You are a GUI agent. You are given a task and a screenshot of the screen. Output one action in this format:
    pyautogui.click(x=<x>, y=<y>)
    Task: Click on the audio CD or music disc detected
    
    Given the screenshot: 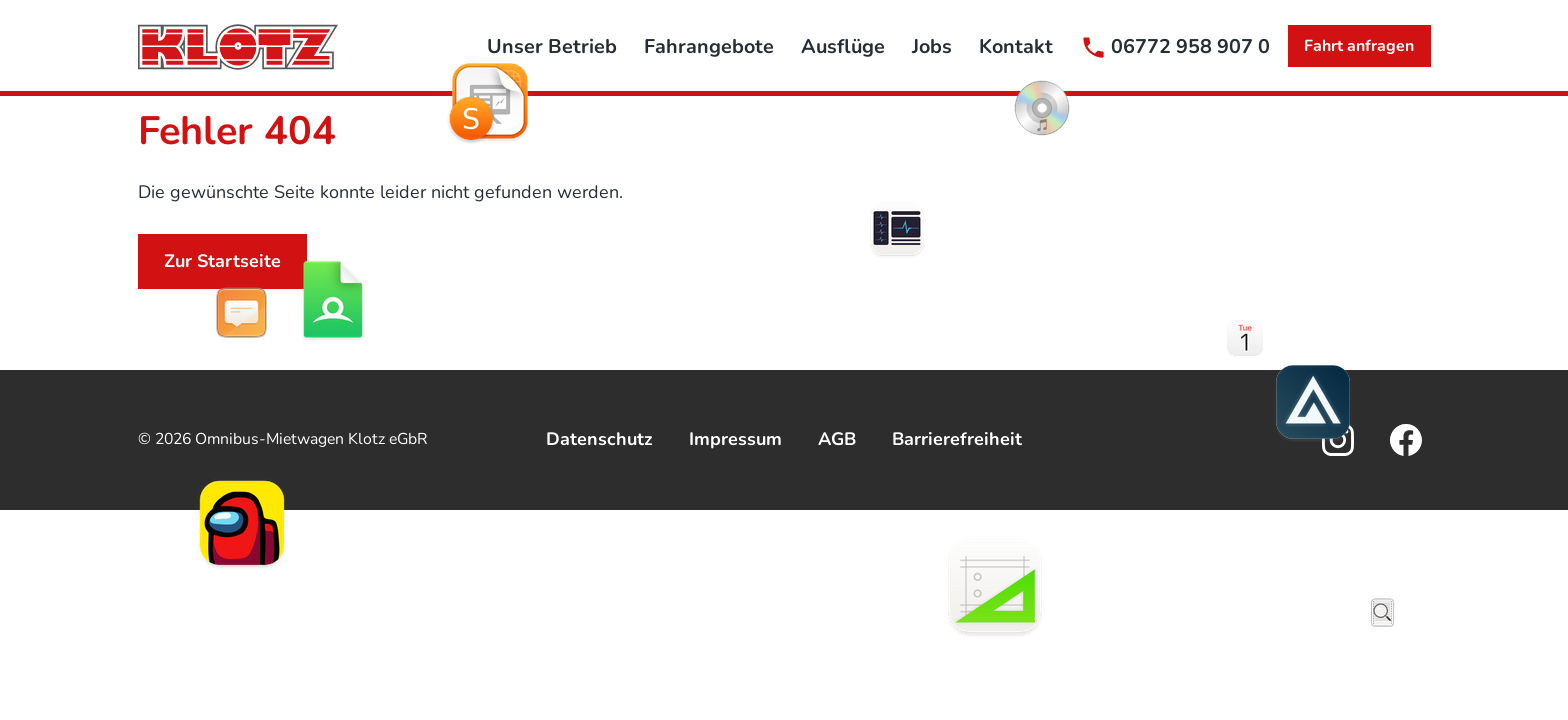 What is the action you would take?
    pyautogui.click(x=1042, y=108)
    